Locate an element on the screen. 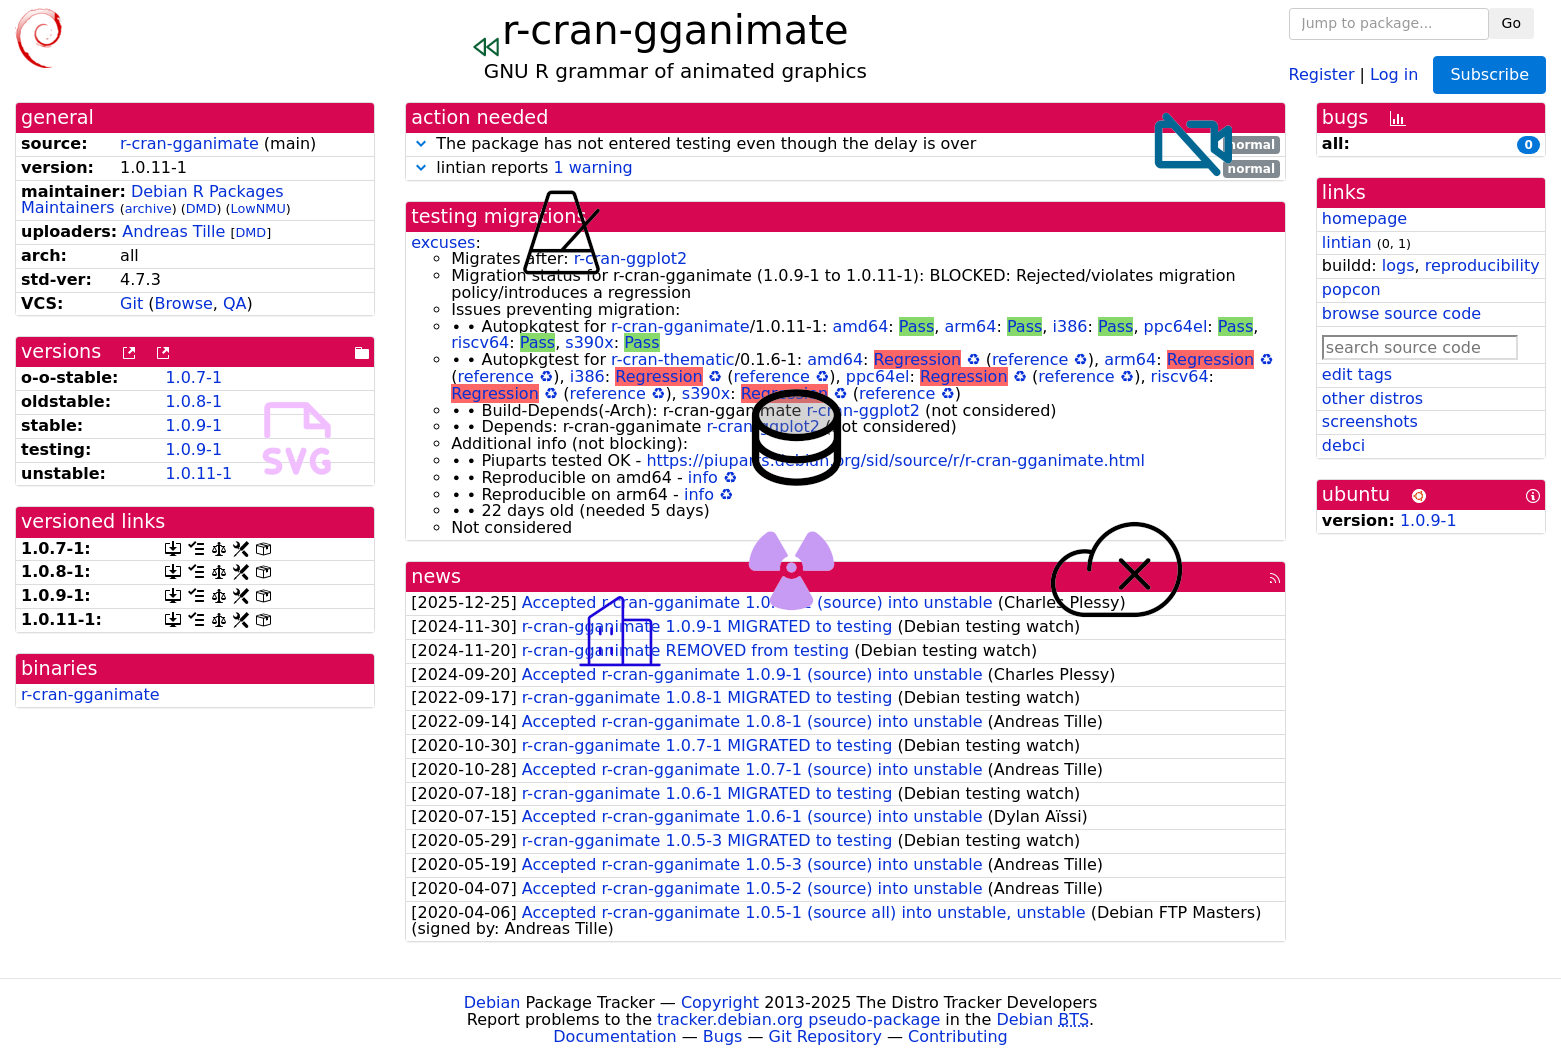 The image size is (1561, 1062). view nearby buildings or properties is located at coordinates (620, 634).